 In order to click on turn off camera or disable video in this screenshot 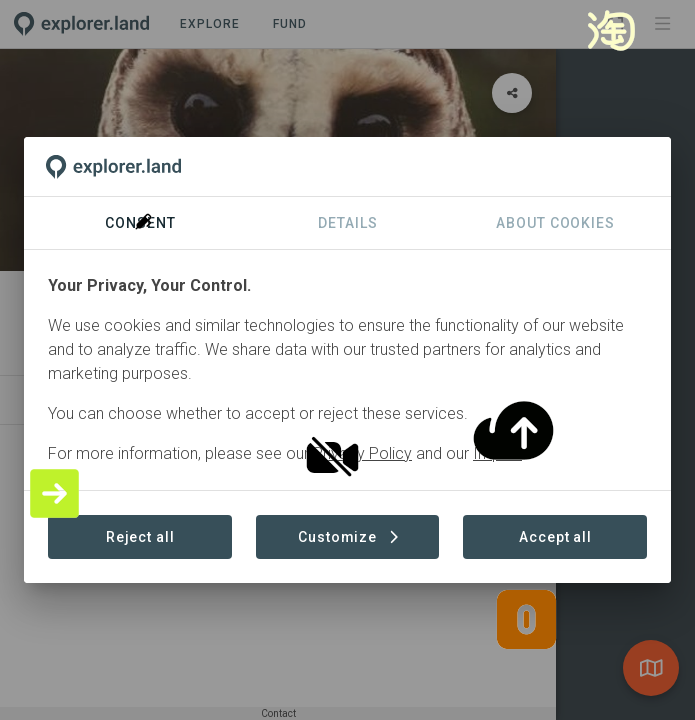, I will do `click(332, 457)`.